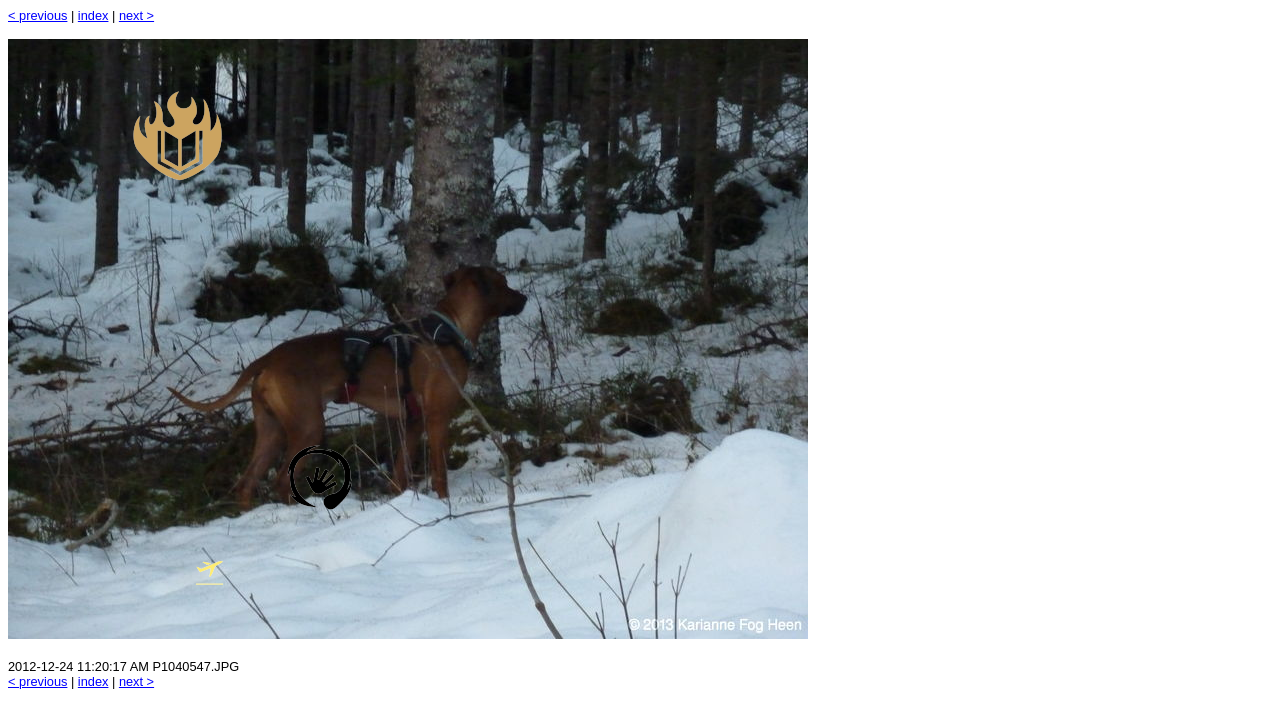 This screenshot has height=720, width=1280. I want to click on view departing flights, so click(209, 572).